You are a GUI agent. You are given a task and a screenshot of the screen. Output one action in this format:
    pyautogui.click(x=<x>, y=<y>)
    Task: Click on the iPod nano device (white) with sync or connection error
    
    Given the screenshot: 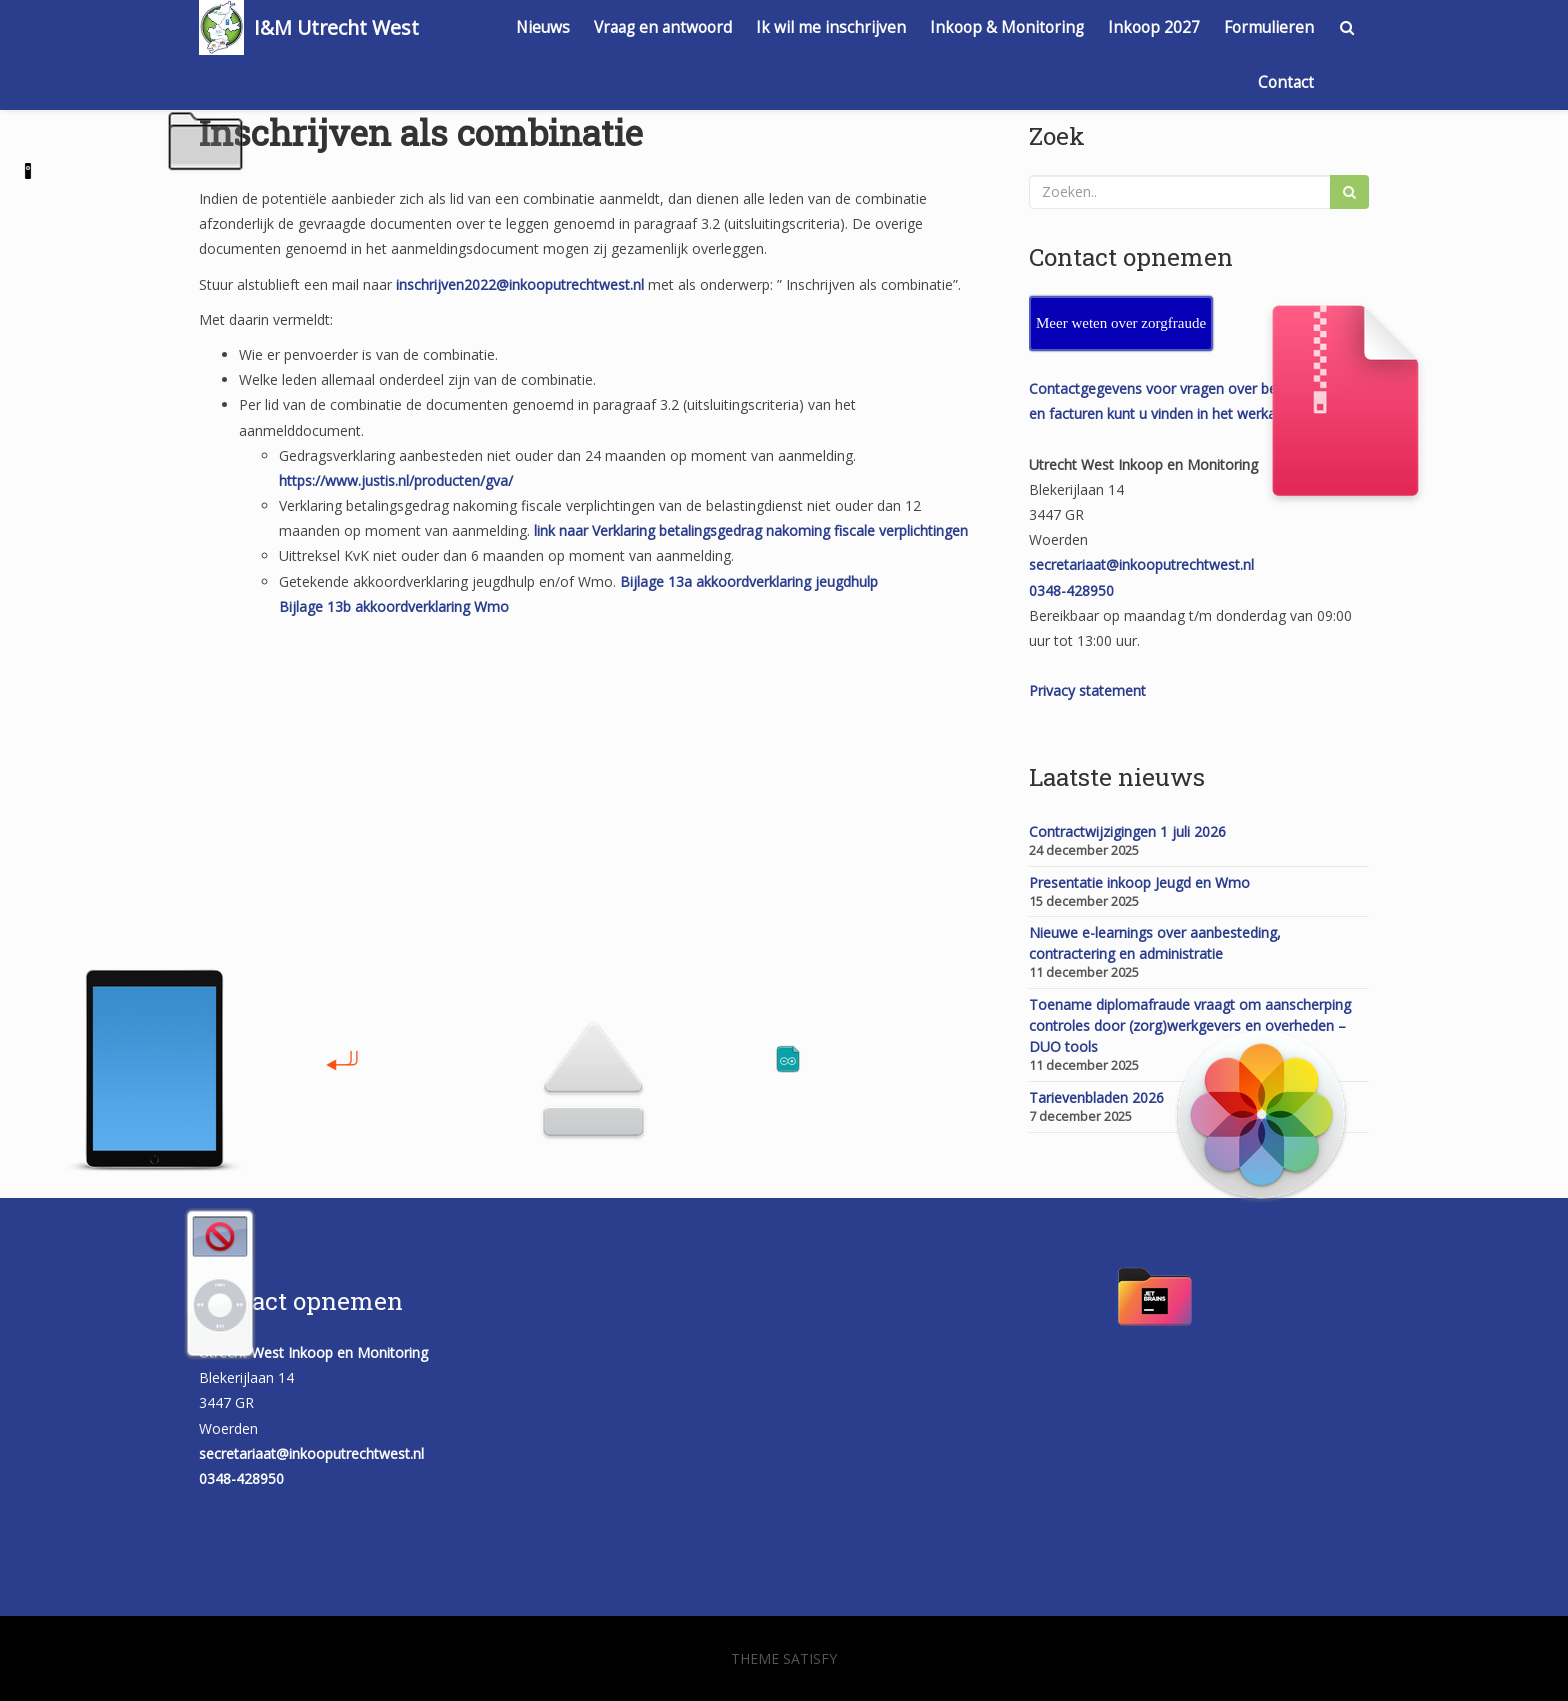 What is the action you would take?
    pyautogui.click(x=220, y=1284)
    